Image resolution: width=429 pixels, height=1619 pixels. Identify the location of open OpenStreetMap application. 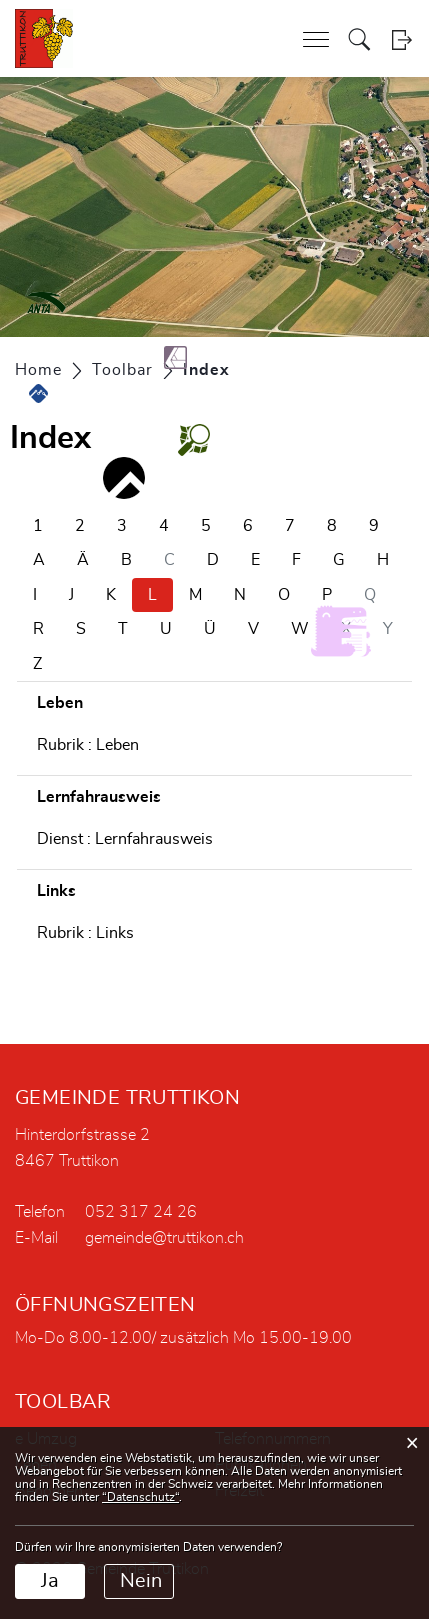
(194, 440).